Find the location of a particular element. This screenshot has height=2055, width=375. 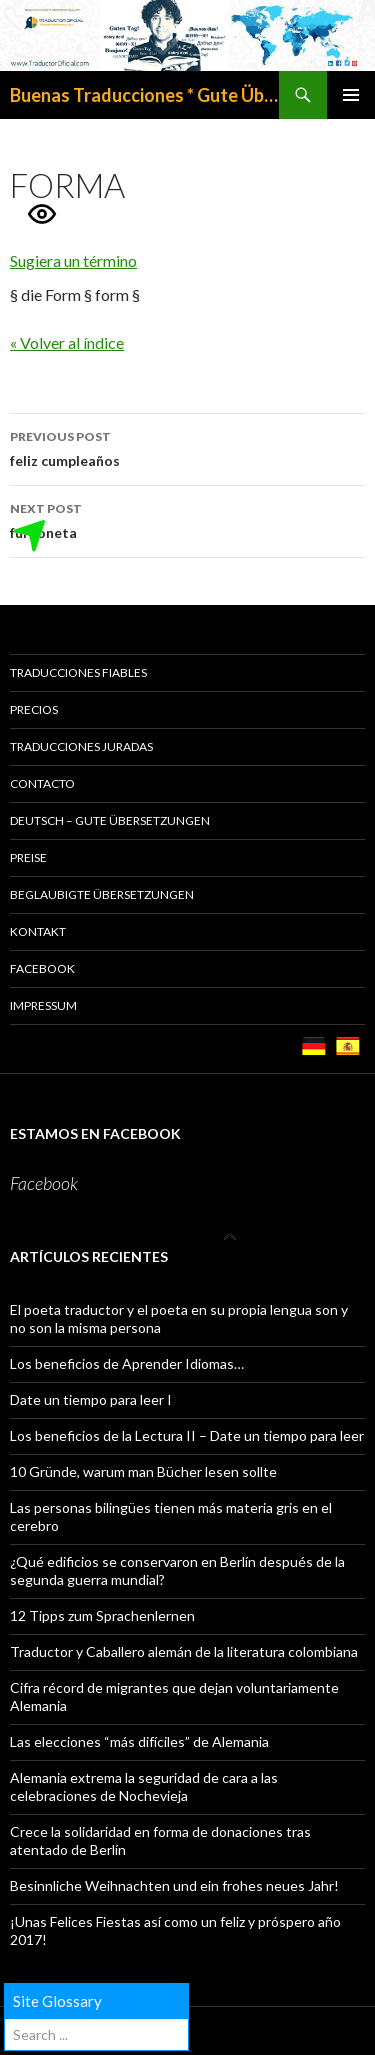

collapse an expanded section or menu is located at coordinates (230, 1237).